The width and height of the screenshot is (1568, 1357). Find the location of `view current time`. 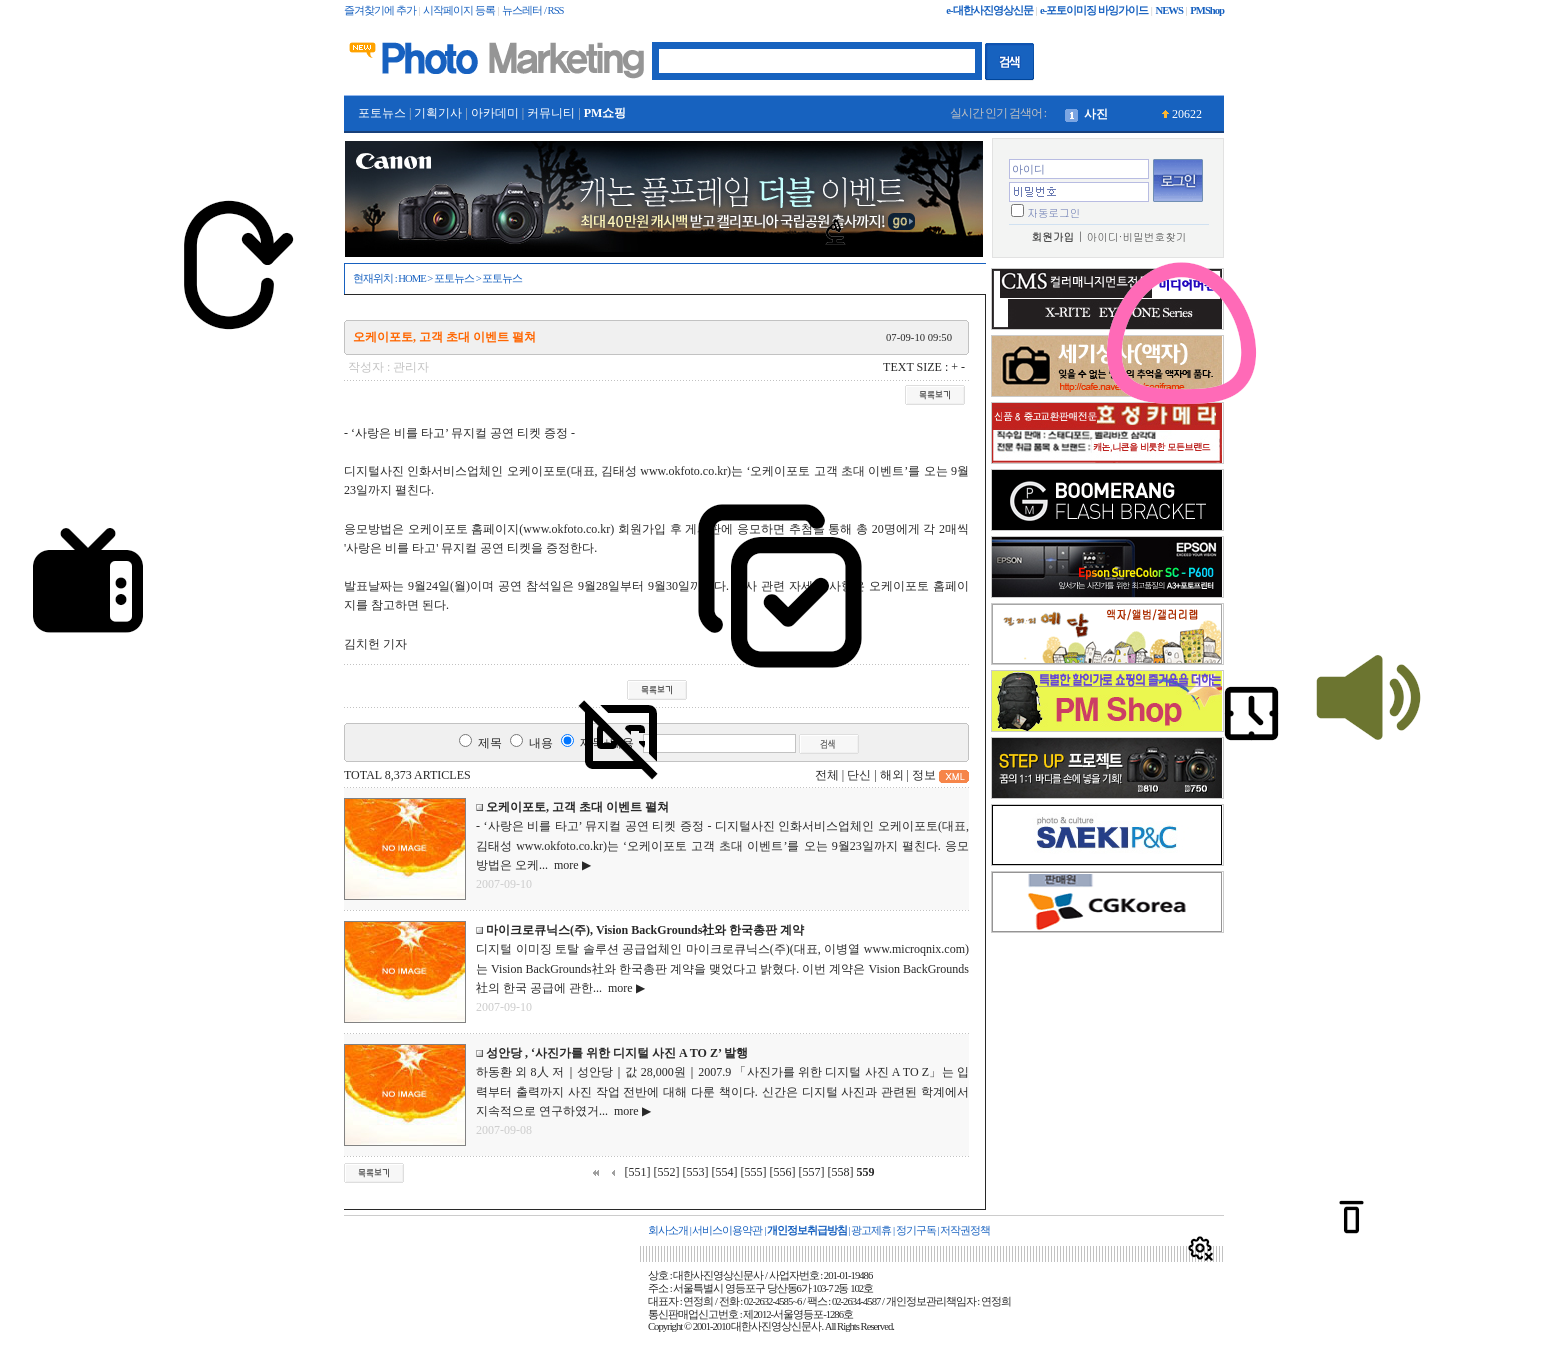

view current time is located at coordinates (1251, 713).